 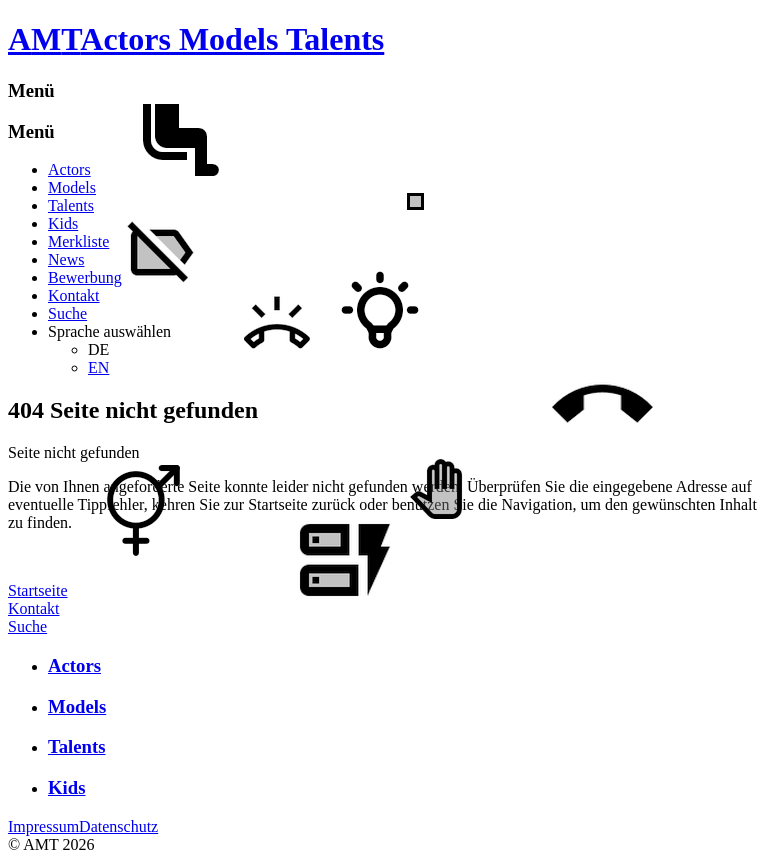 What do you see at coordinates (143, 510) in the screenshot?
I see `select gender or sex options` at bounding box center [143, 510].